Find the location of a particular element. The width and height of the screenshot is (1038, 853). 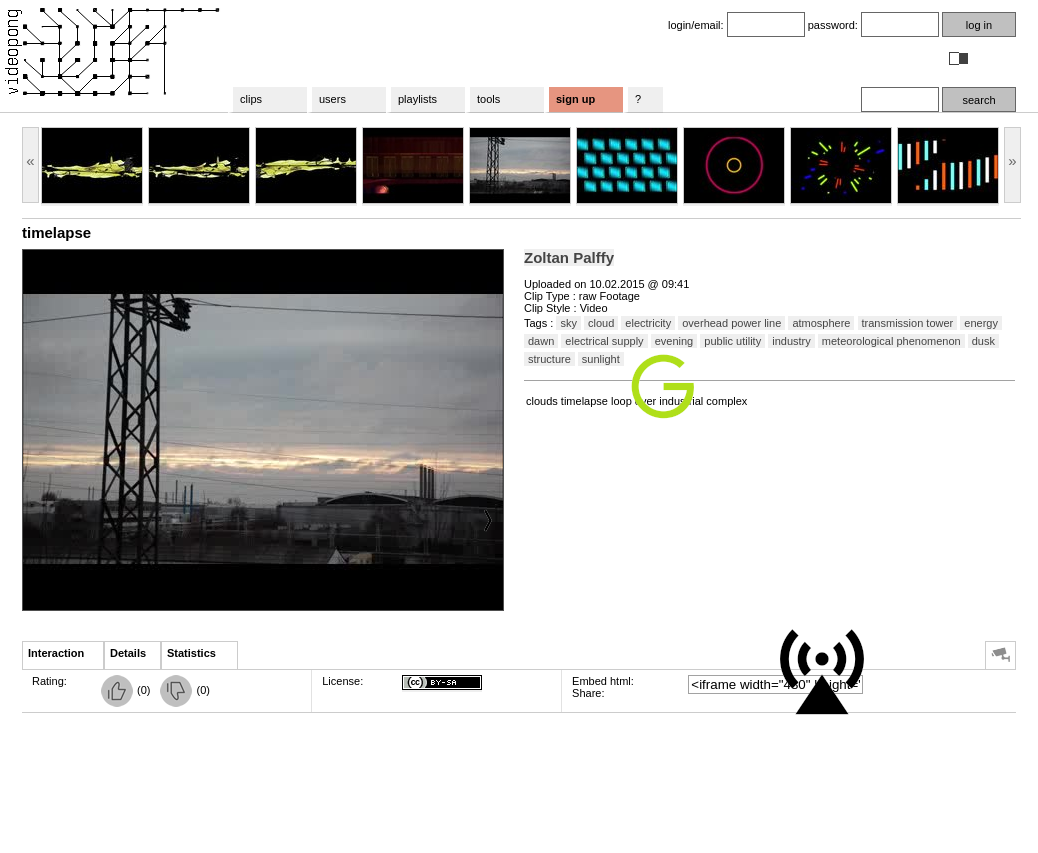

access wireless network or broadcasting settings is located at coordinates (822, 670).